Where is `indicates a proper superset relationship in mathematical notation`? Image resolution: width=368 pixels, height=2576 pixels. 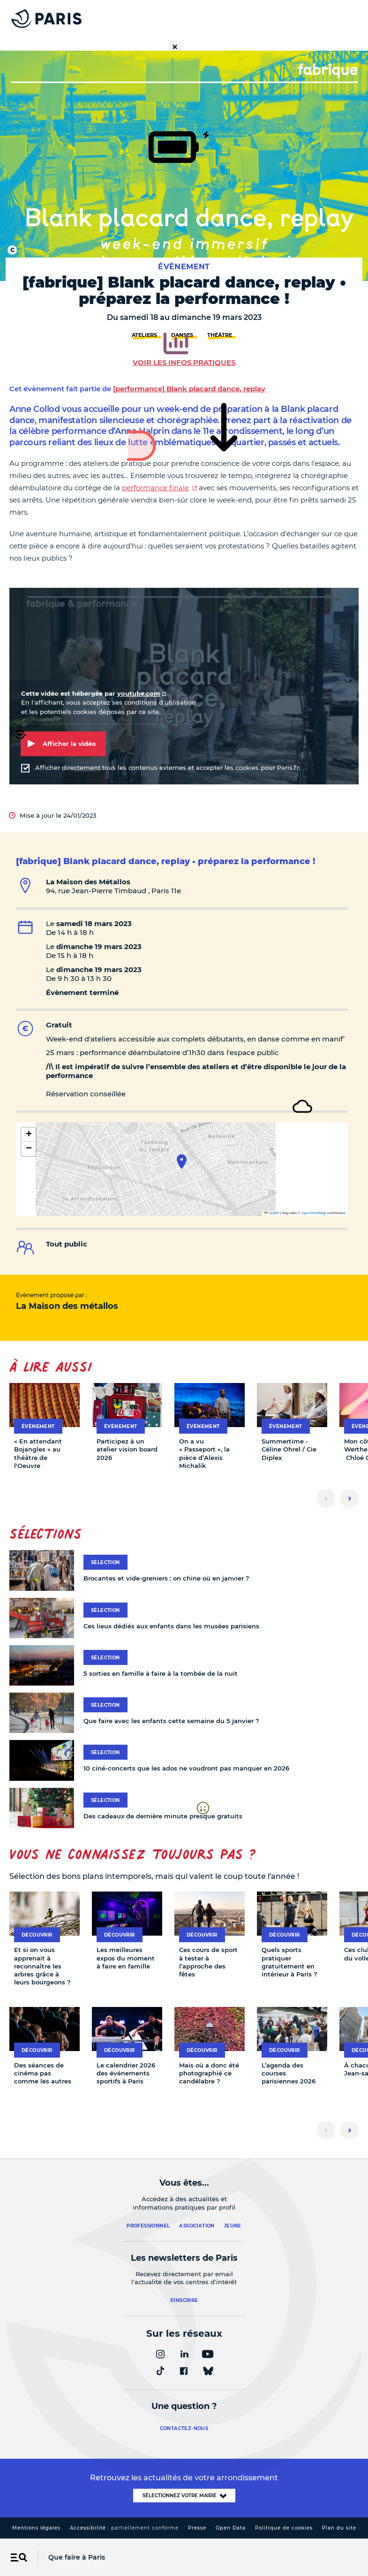 indicates a proper superset relationship in mathematical notation is located at coordinates (139, 446).